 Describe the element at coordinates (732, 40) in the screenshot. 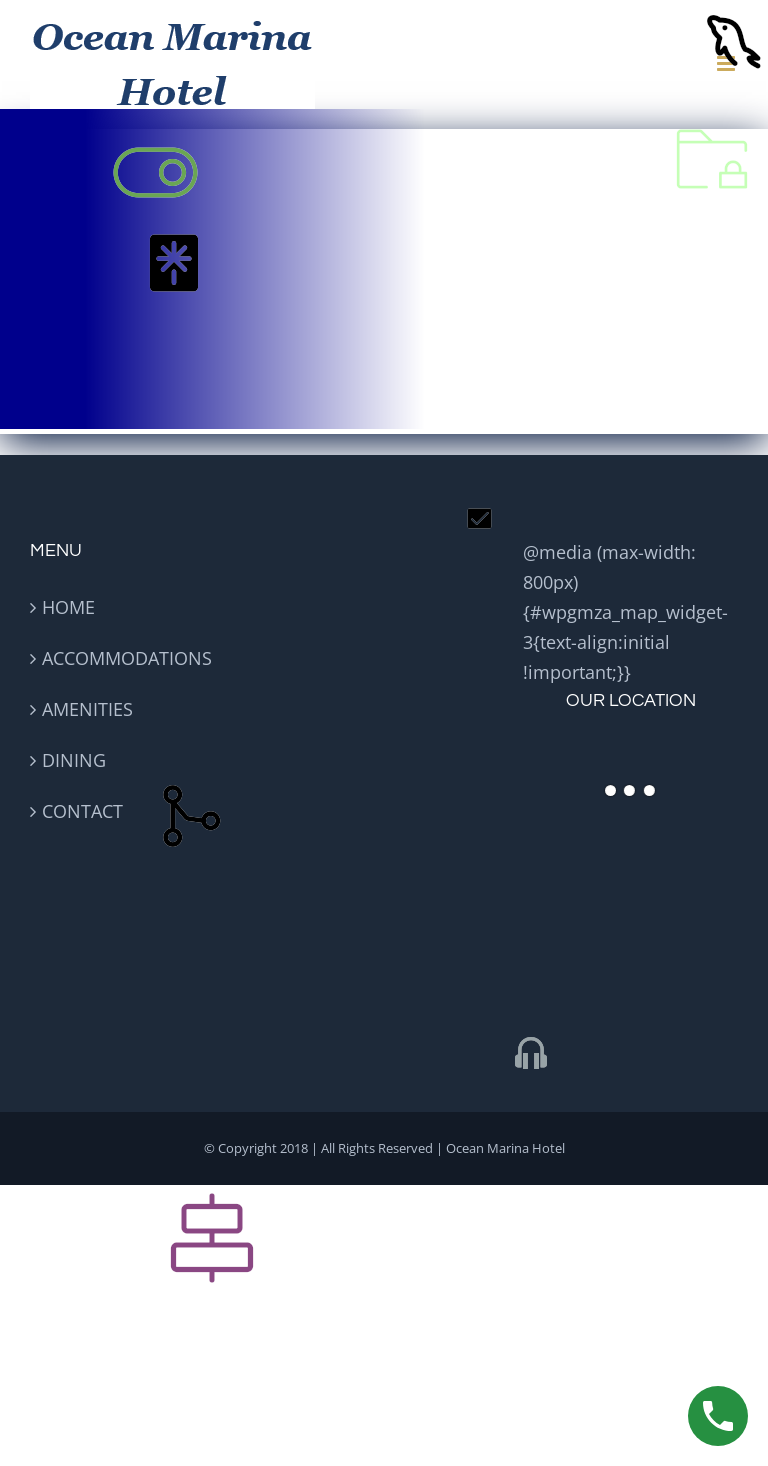

I see `connect to mysql database` at that location.